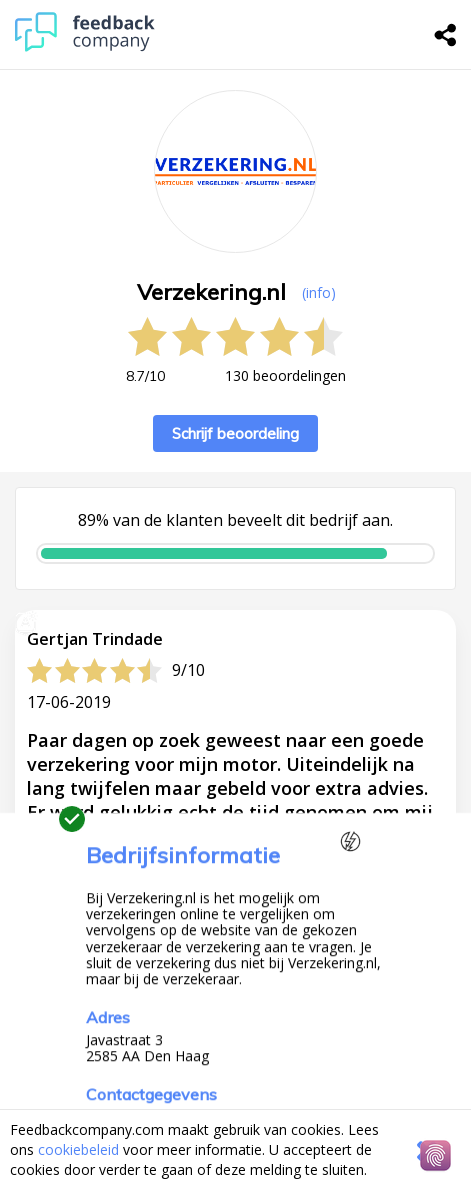  What do you see at coordinates (350, 841) in the screenshot?
I see `access thunderbolt port settings` at bounding box center [350, 841].